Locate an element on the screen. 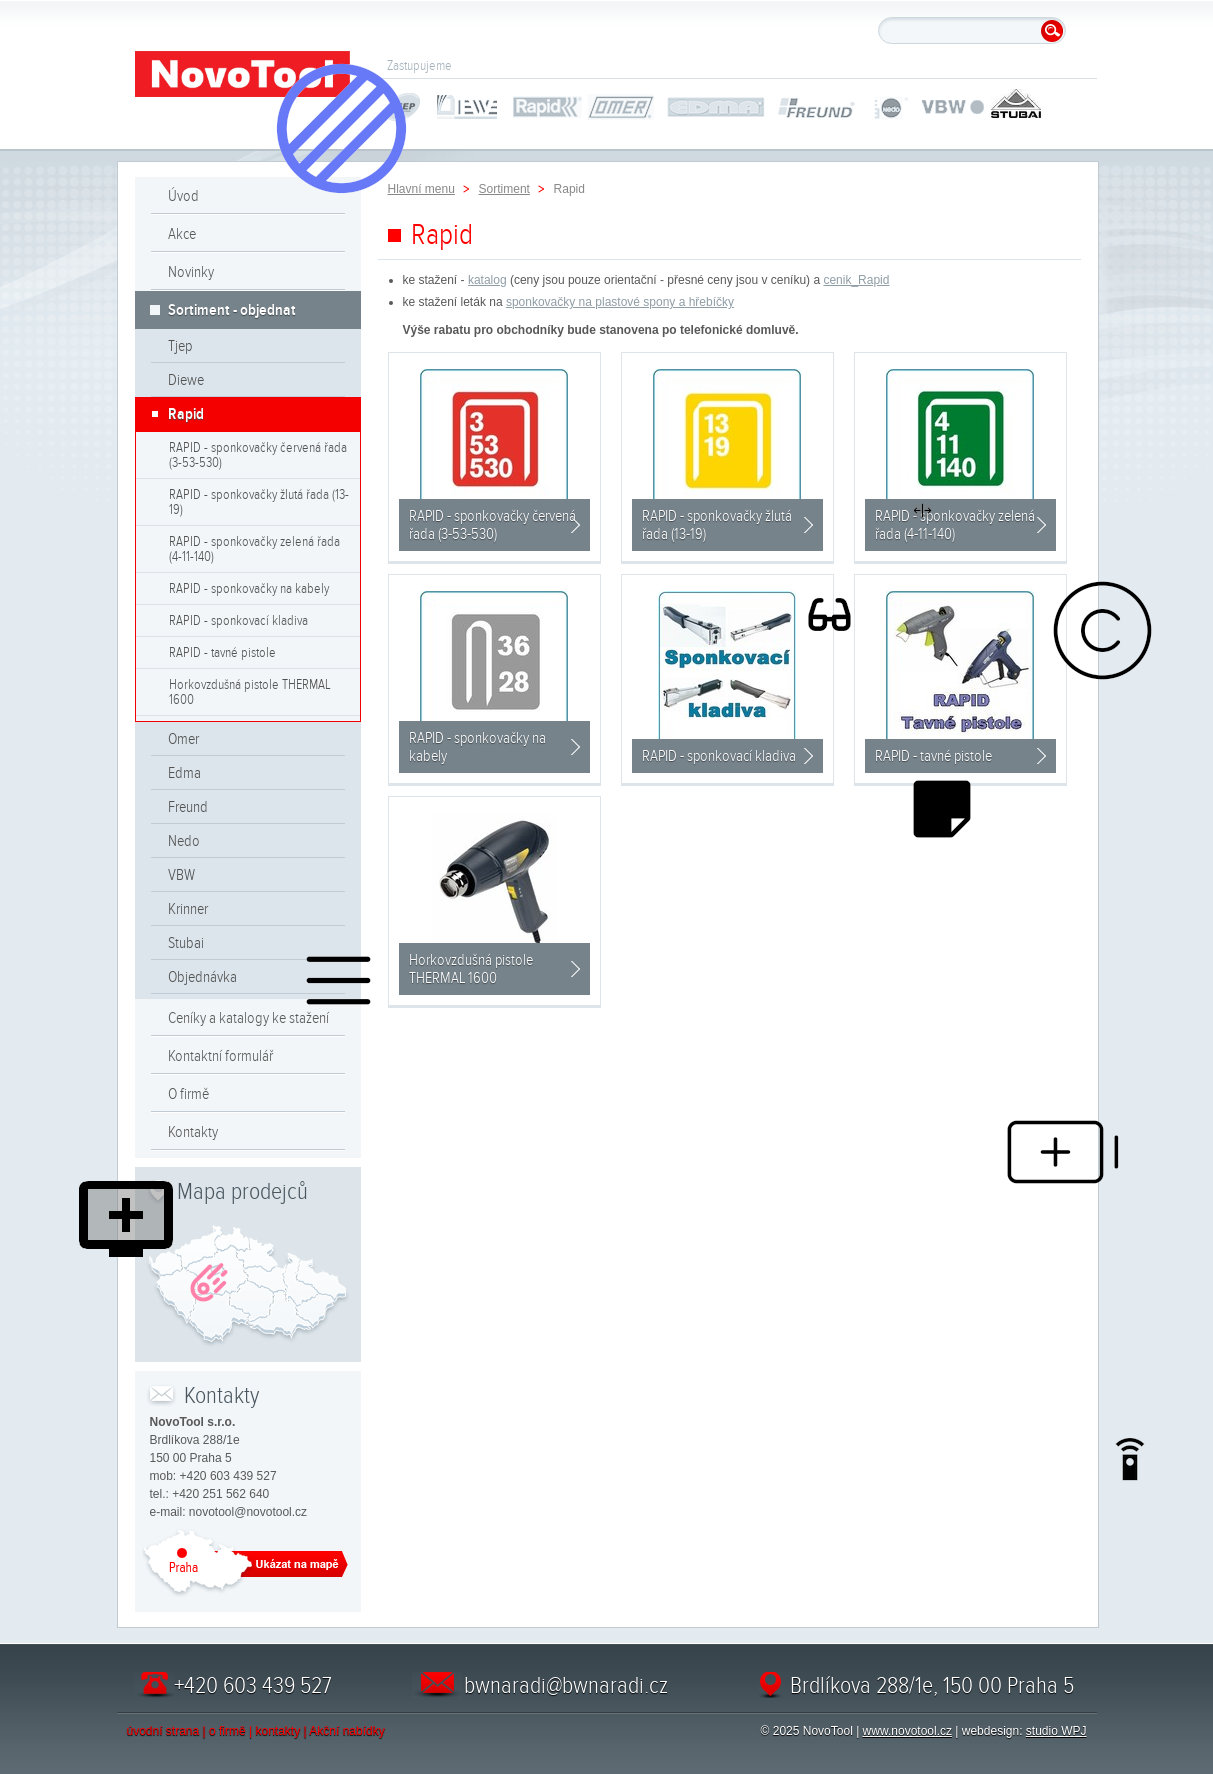 This screenshot has width=1213, height=1774. indicates a trending or viral item is located at coordinates (209, 1283).